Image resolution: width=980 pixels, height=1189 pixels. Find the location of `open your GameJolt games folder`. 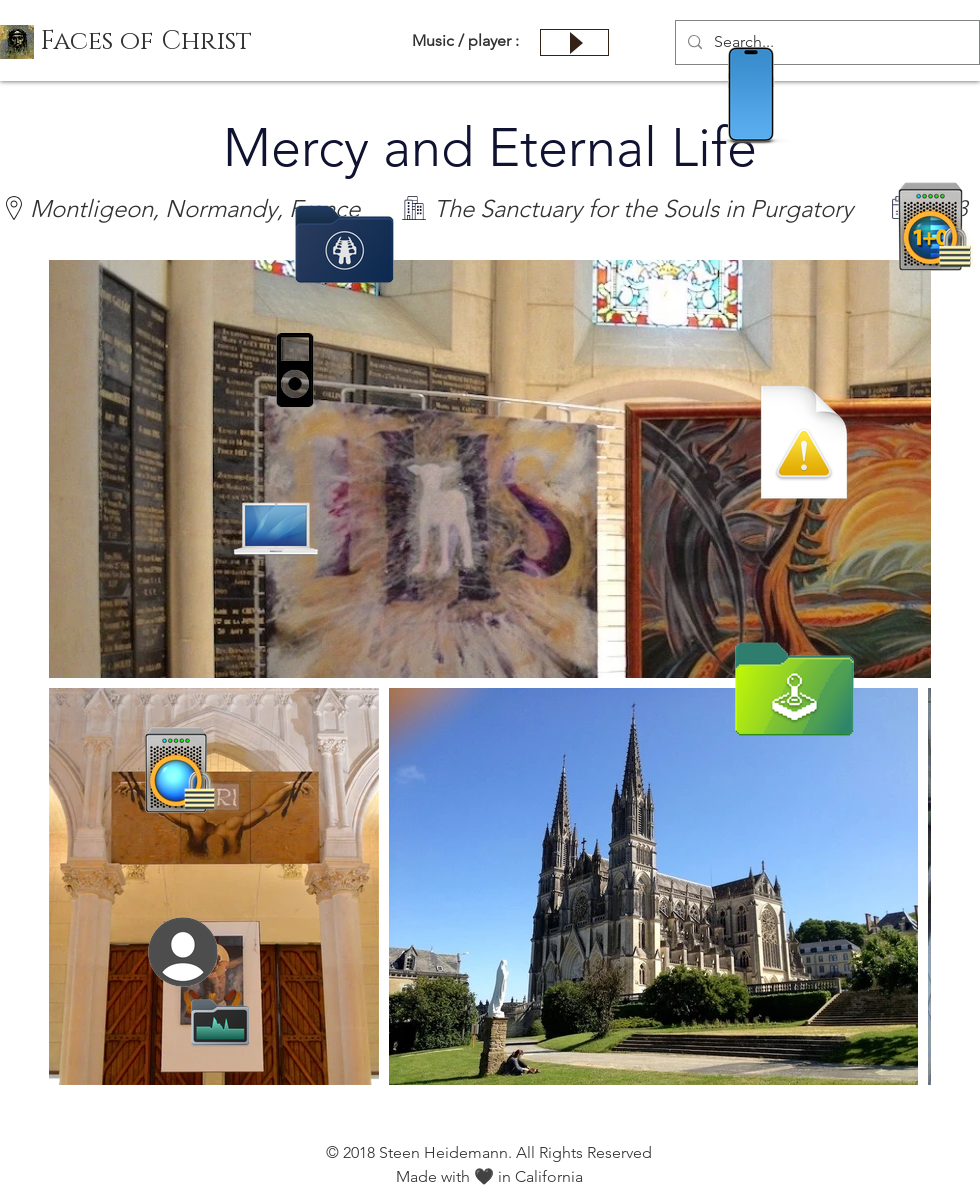

open your GameJolt games folder is located at coordinates (794, 692).